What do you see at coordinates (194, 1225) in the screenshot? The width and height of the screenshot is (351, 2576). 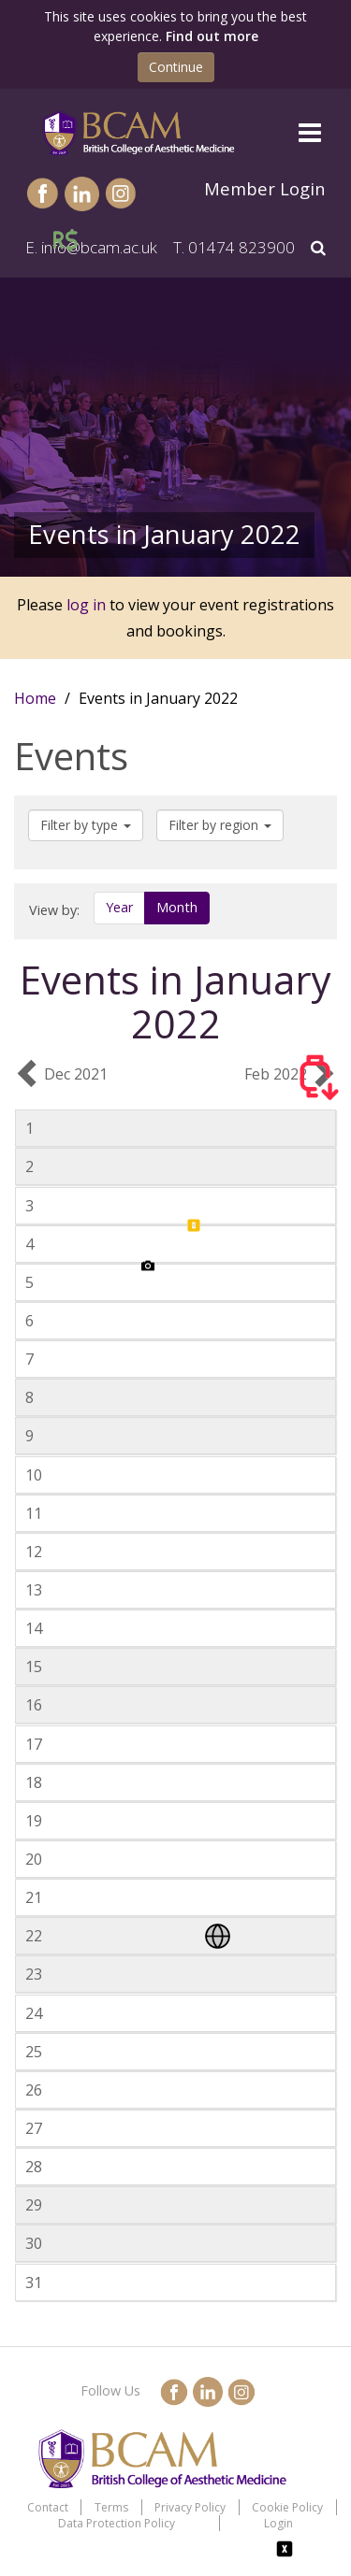 I see `select page 8 or step 8 in a sequence` at bounding box center [194, 1225].